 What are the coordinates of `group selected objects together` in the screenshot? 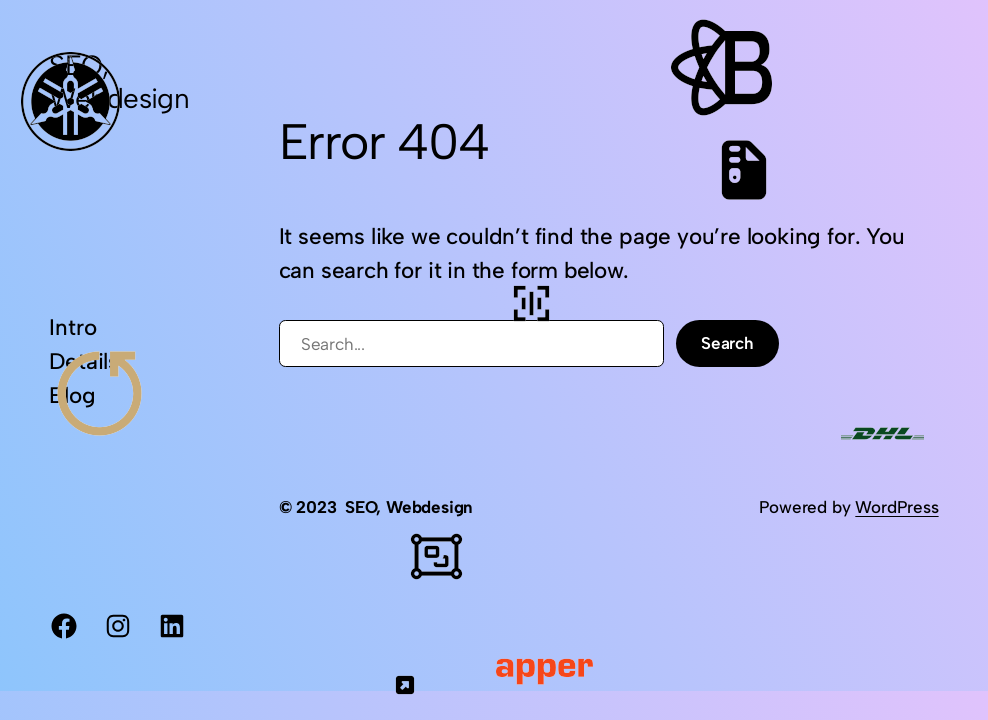 It's located at (436, 556).